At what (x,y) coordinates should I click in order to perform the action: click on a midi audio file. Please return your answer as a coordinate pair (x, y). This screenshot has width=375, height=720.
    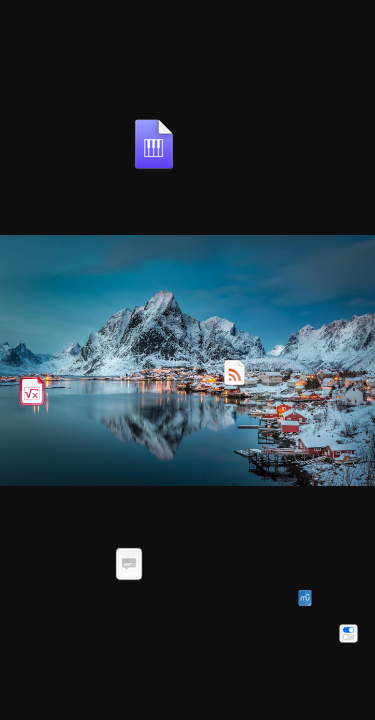
    Looking at the image, I should click on (154, 145).